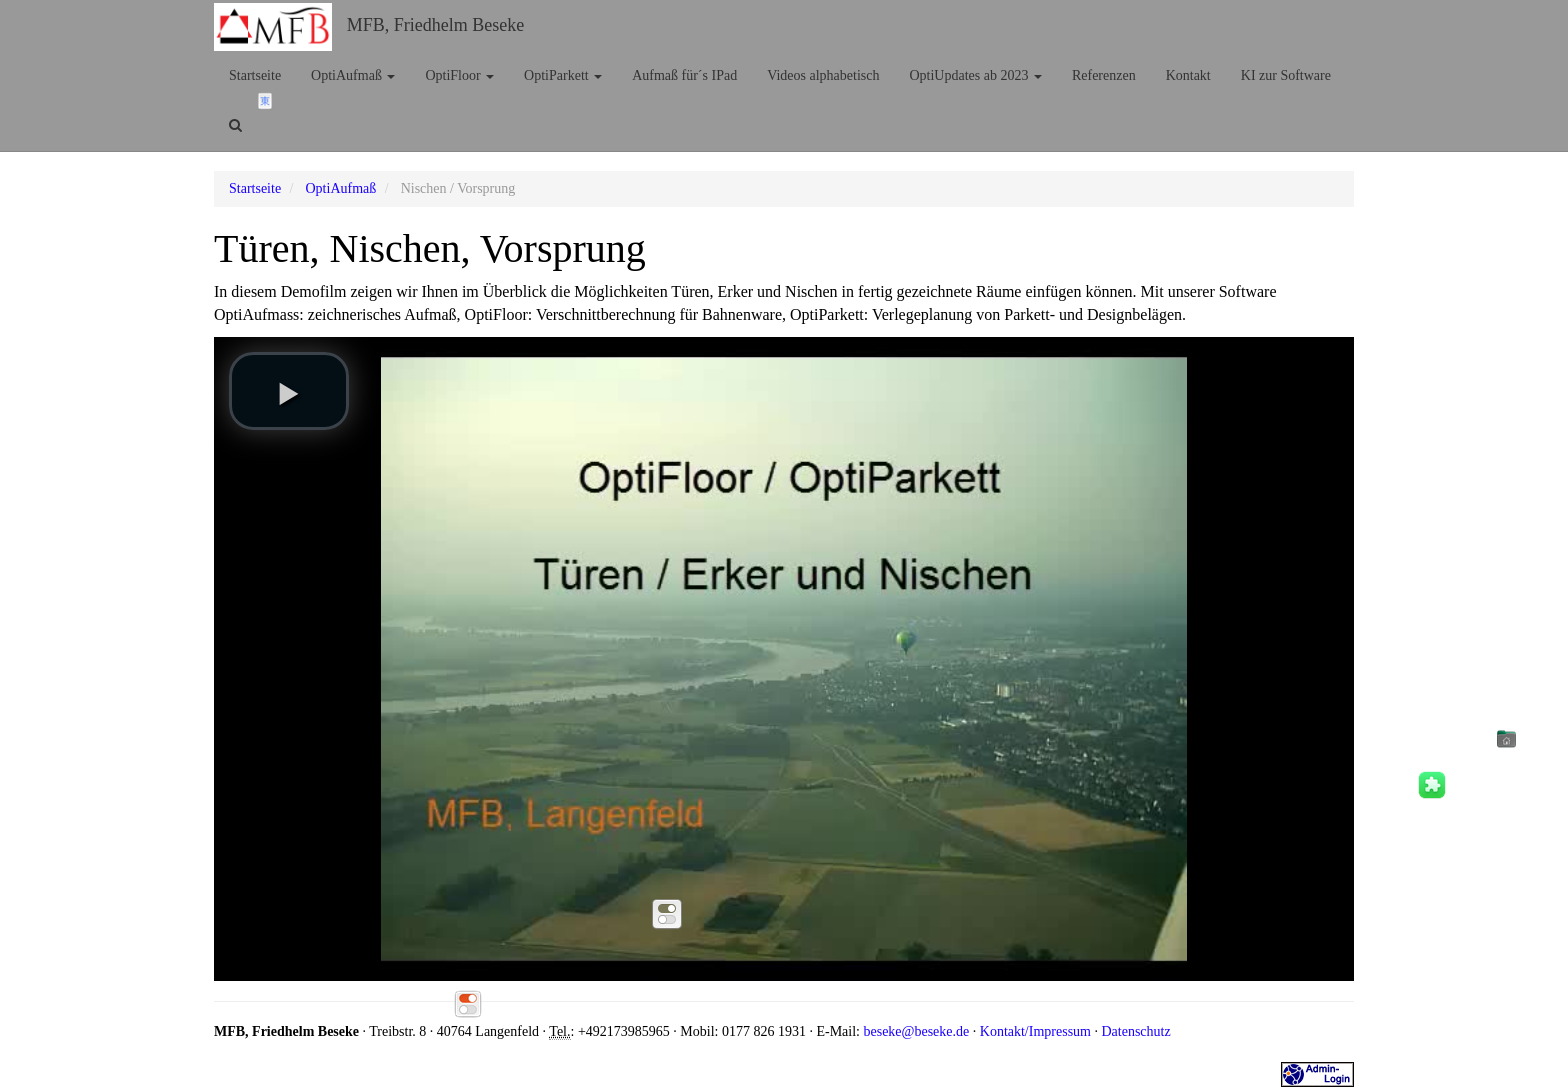 This screenshot has height=1087, width=1568. What do you see at coordinates (667, 914) in the screenshot?
I see `open system settings or preferences` at bounding box center [667, 914].